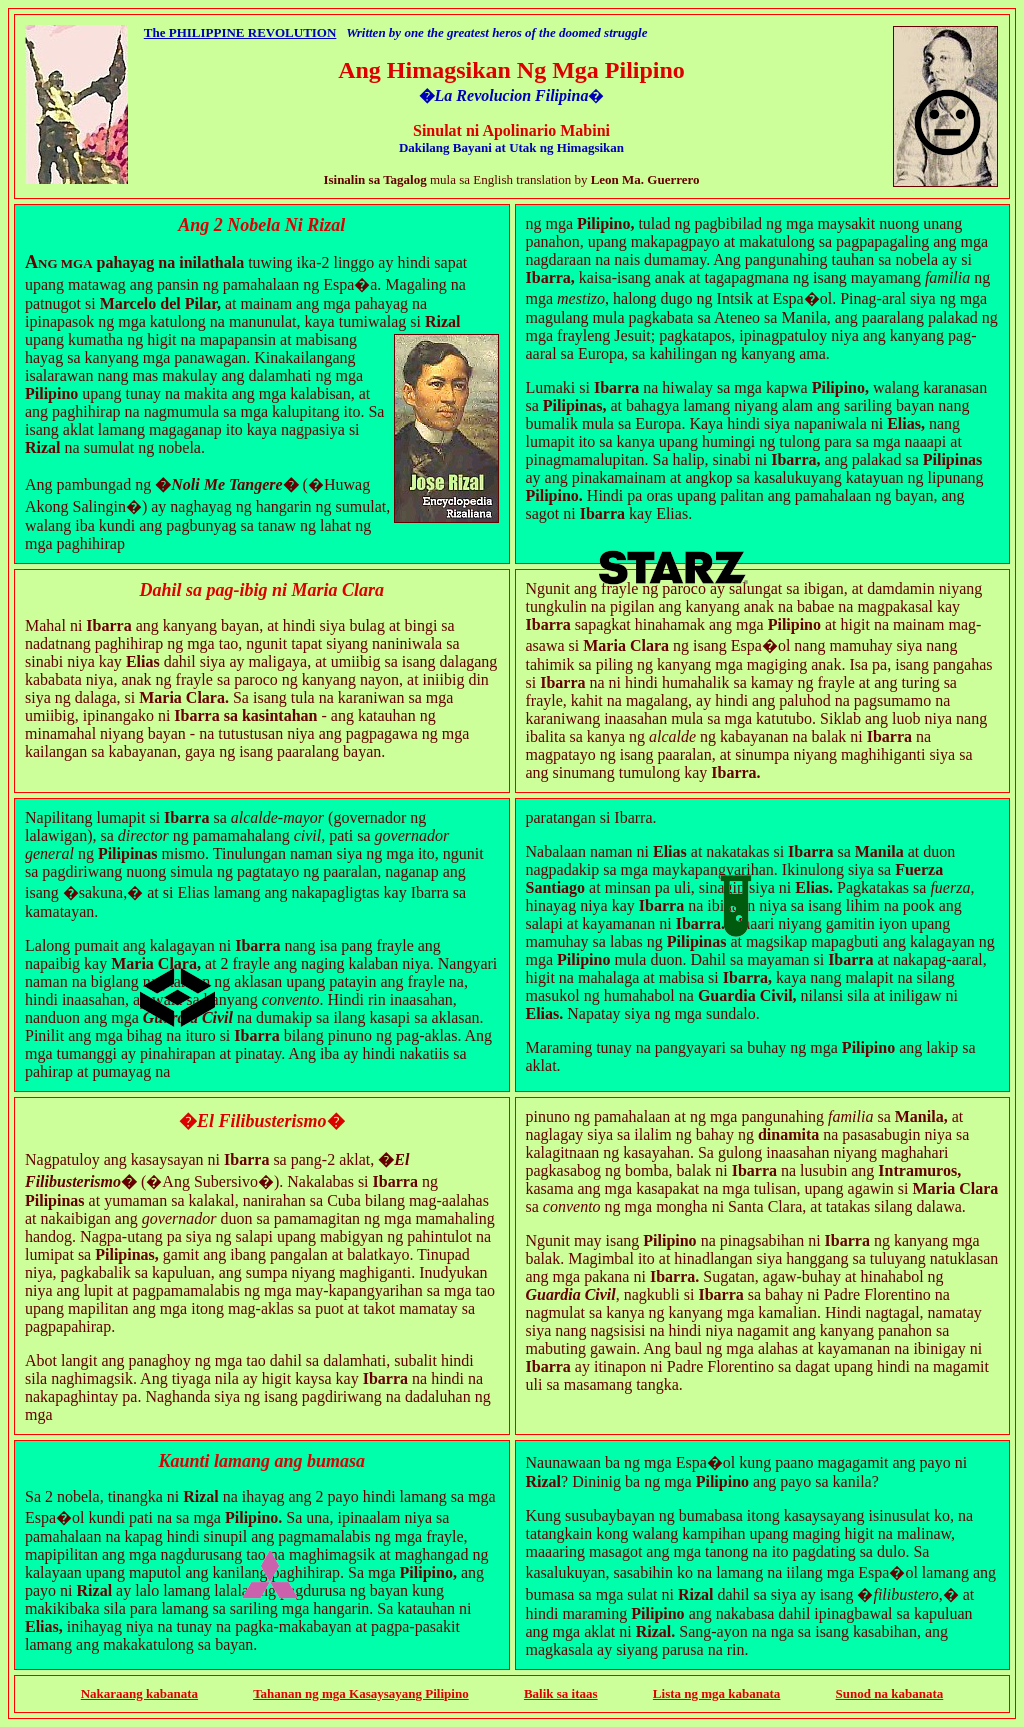  I want to click on open the Starz streaming app, so click(673, 567).